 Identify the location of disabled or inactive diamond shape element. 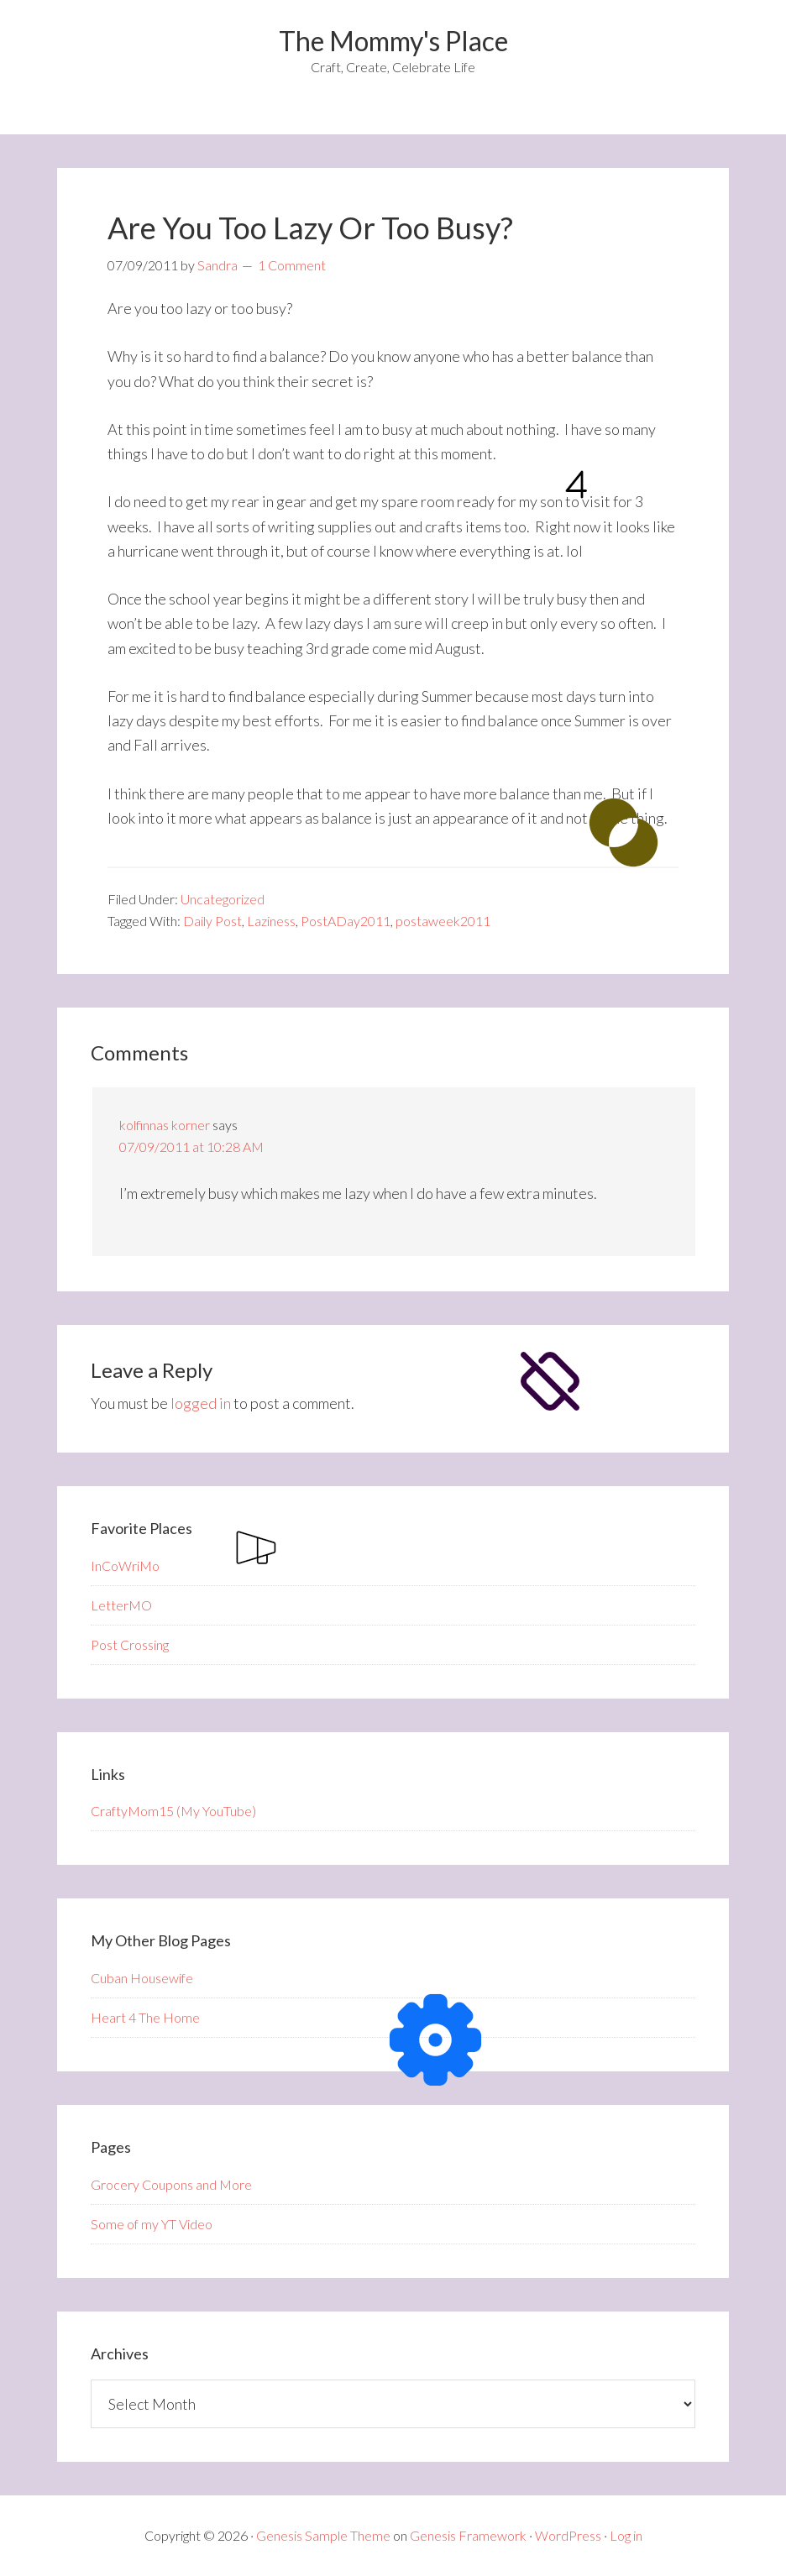
(550, 1381).